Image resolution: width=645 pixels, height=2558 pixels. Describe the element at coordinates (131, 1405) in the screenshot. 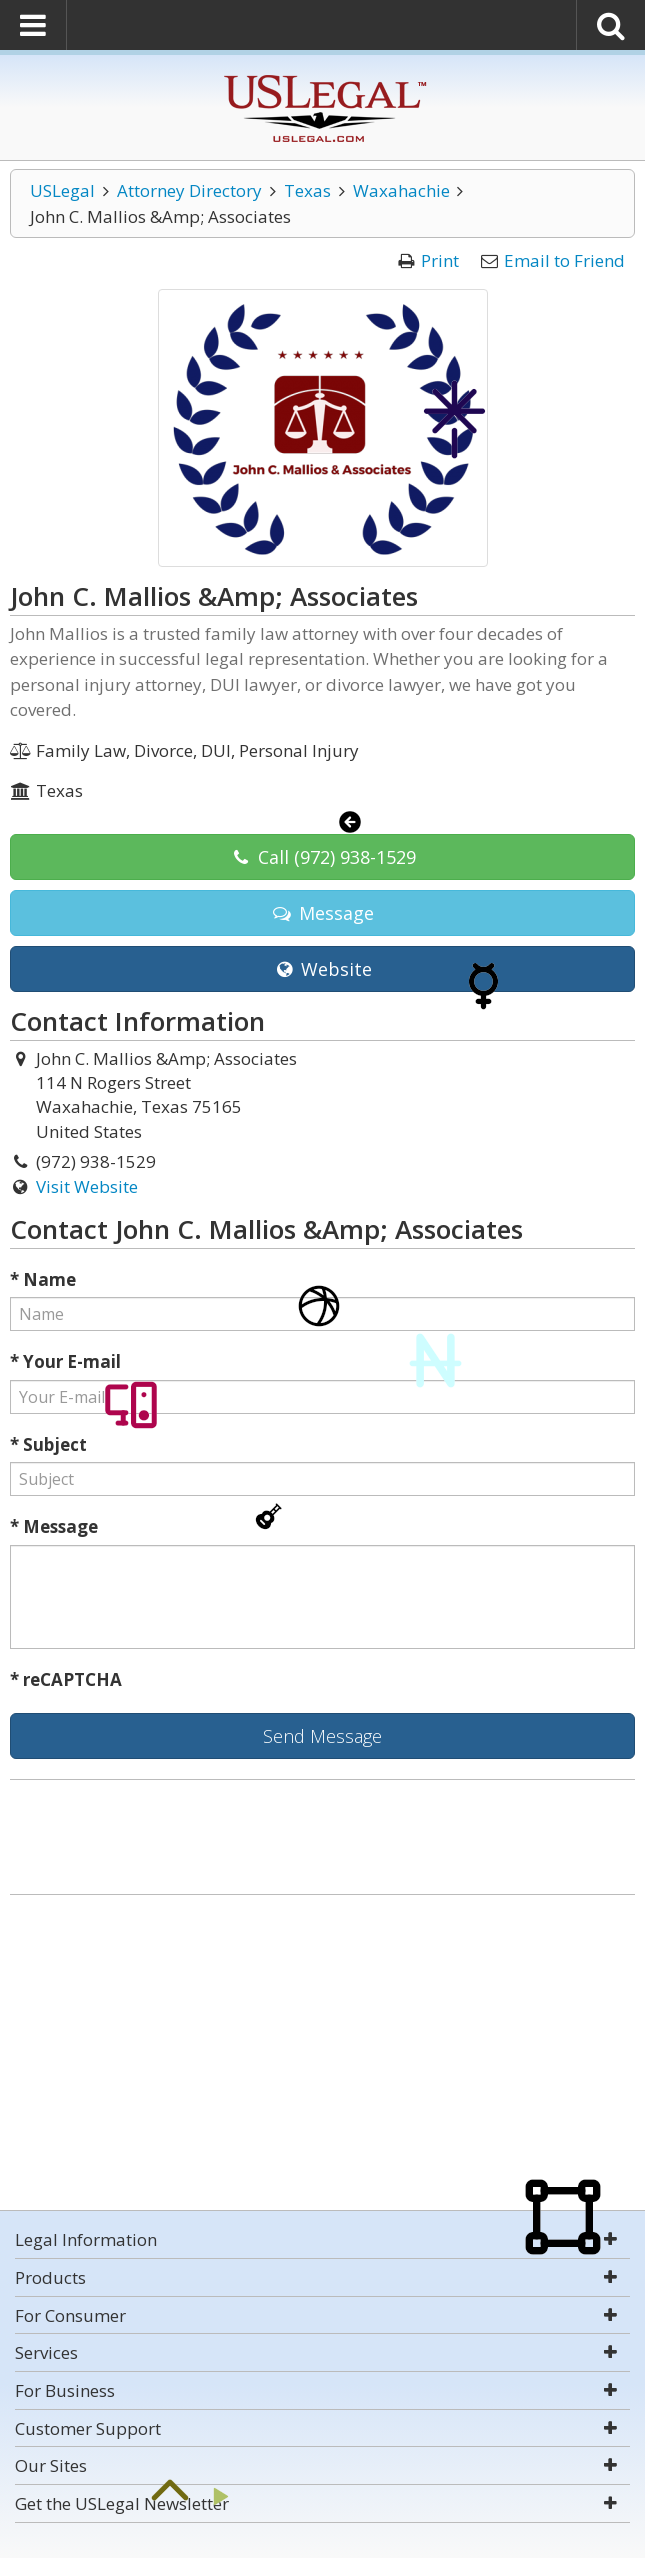

I see `view connected devices` at that location.